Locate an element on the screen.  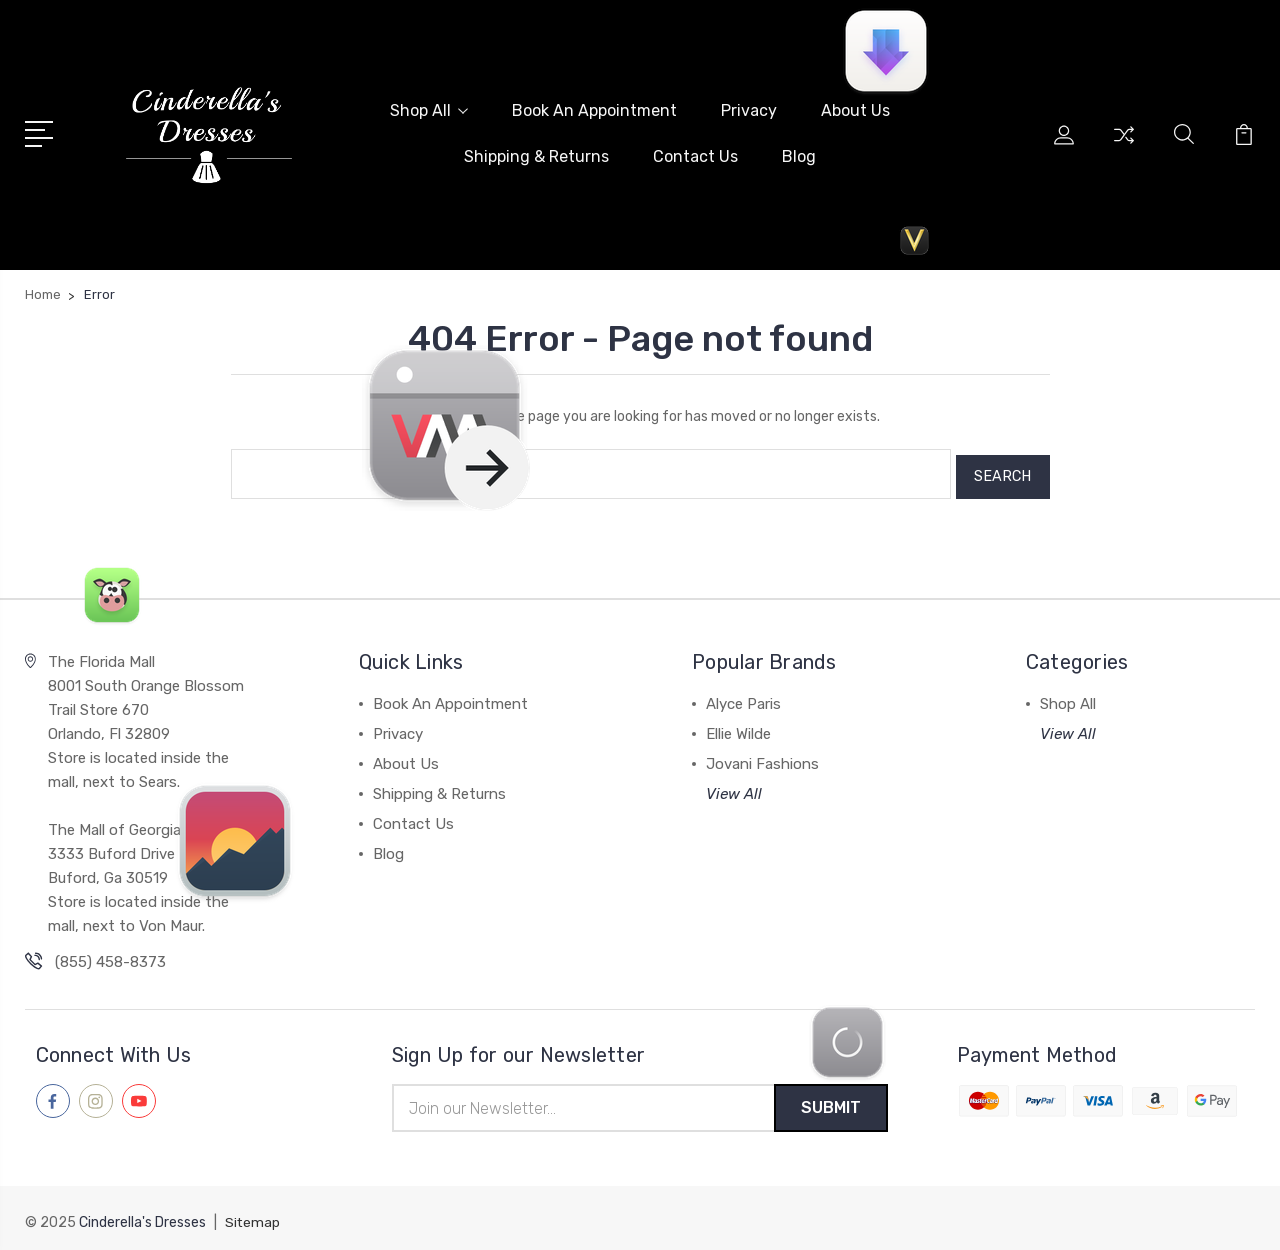
access startup screen or boot settings is located at coordinates (847, 1043).